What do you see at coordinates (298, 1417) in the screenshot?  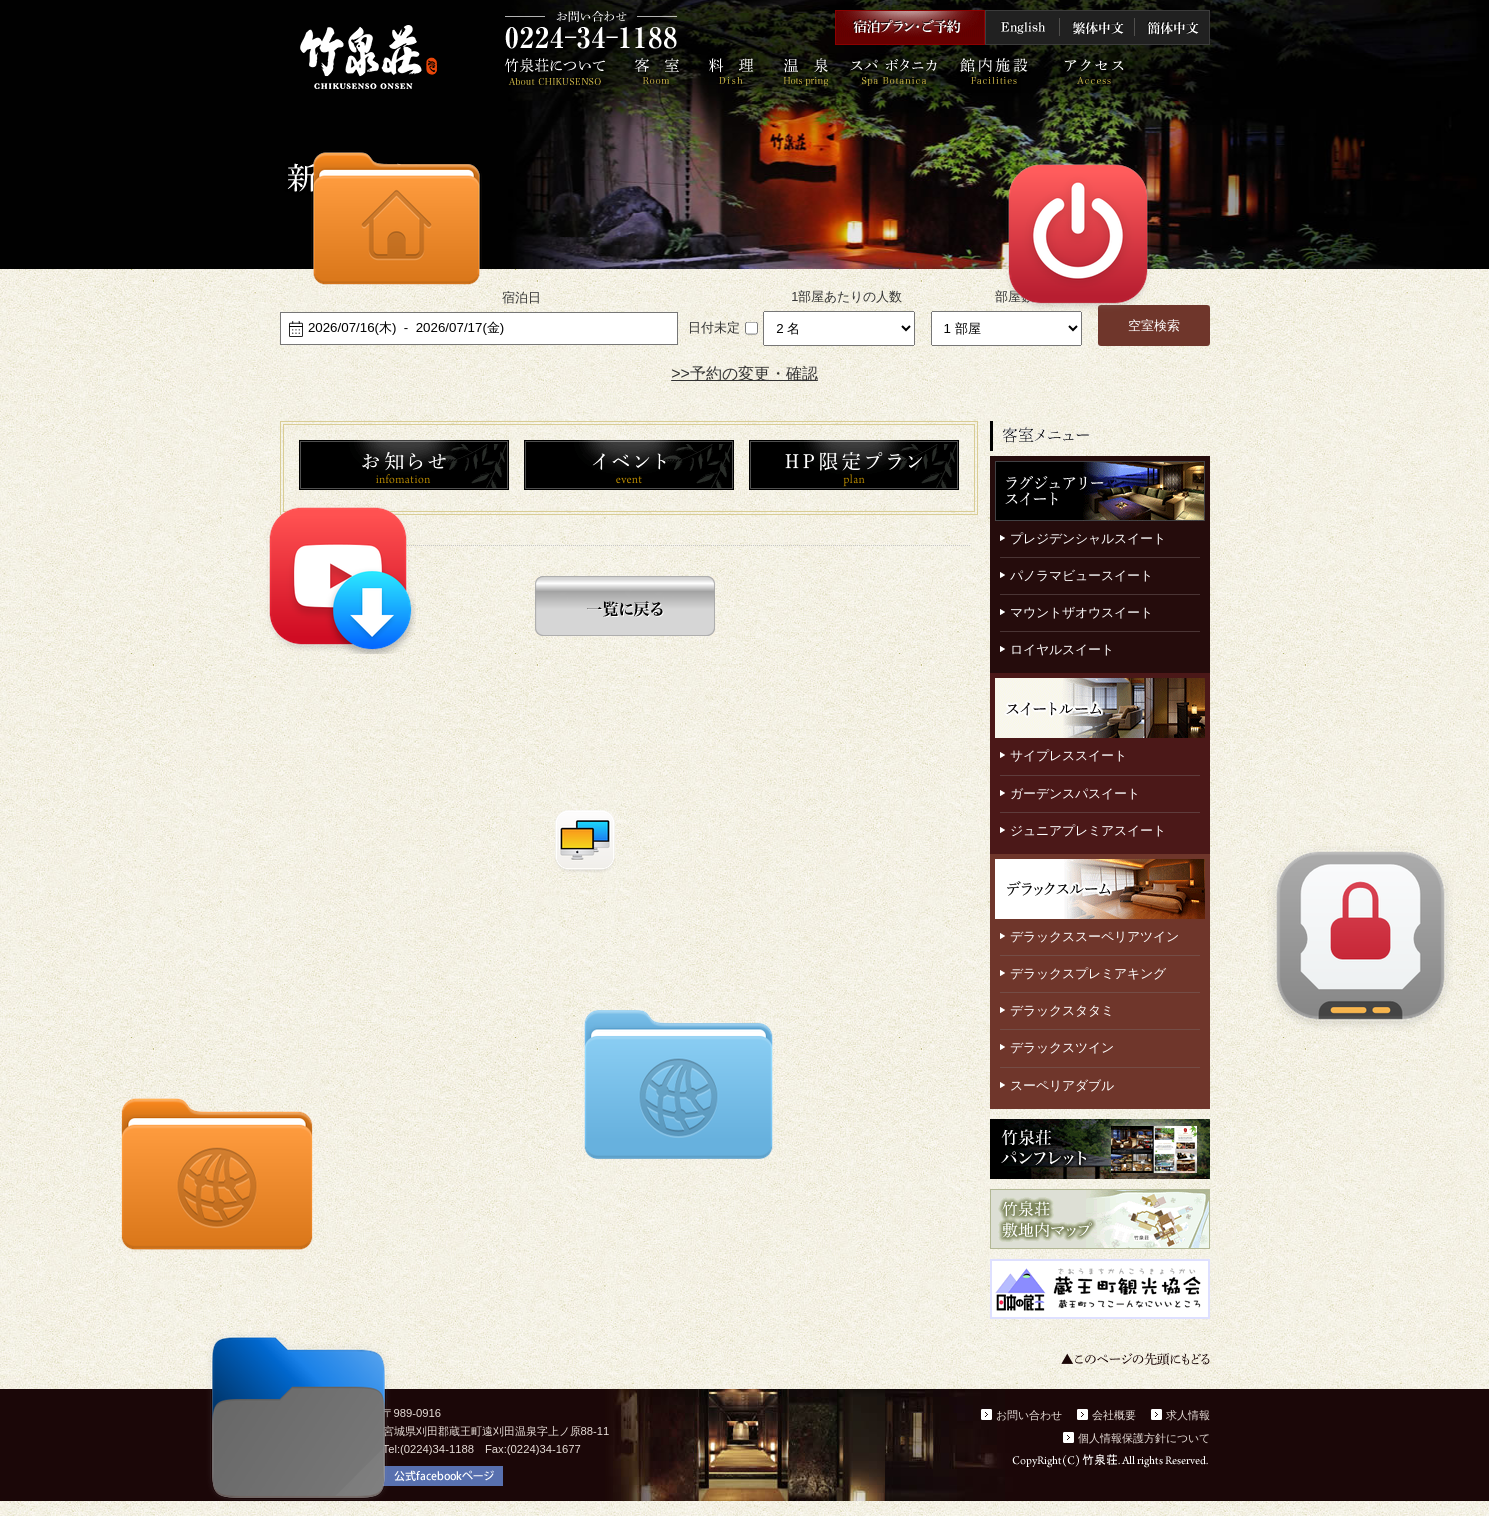 I see `drop files here to move them into this folder` at bounding box center [298, 1417].